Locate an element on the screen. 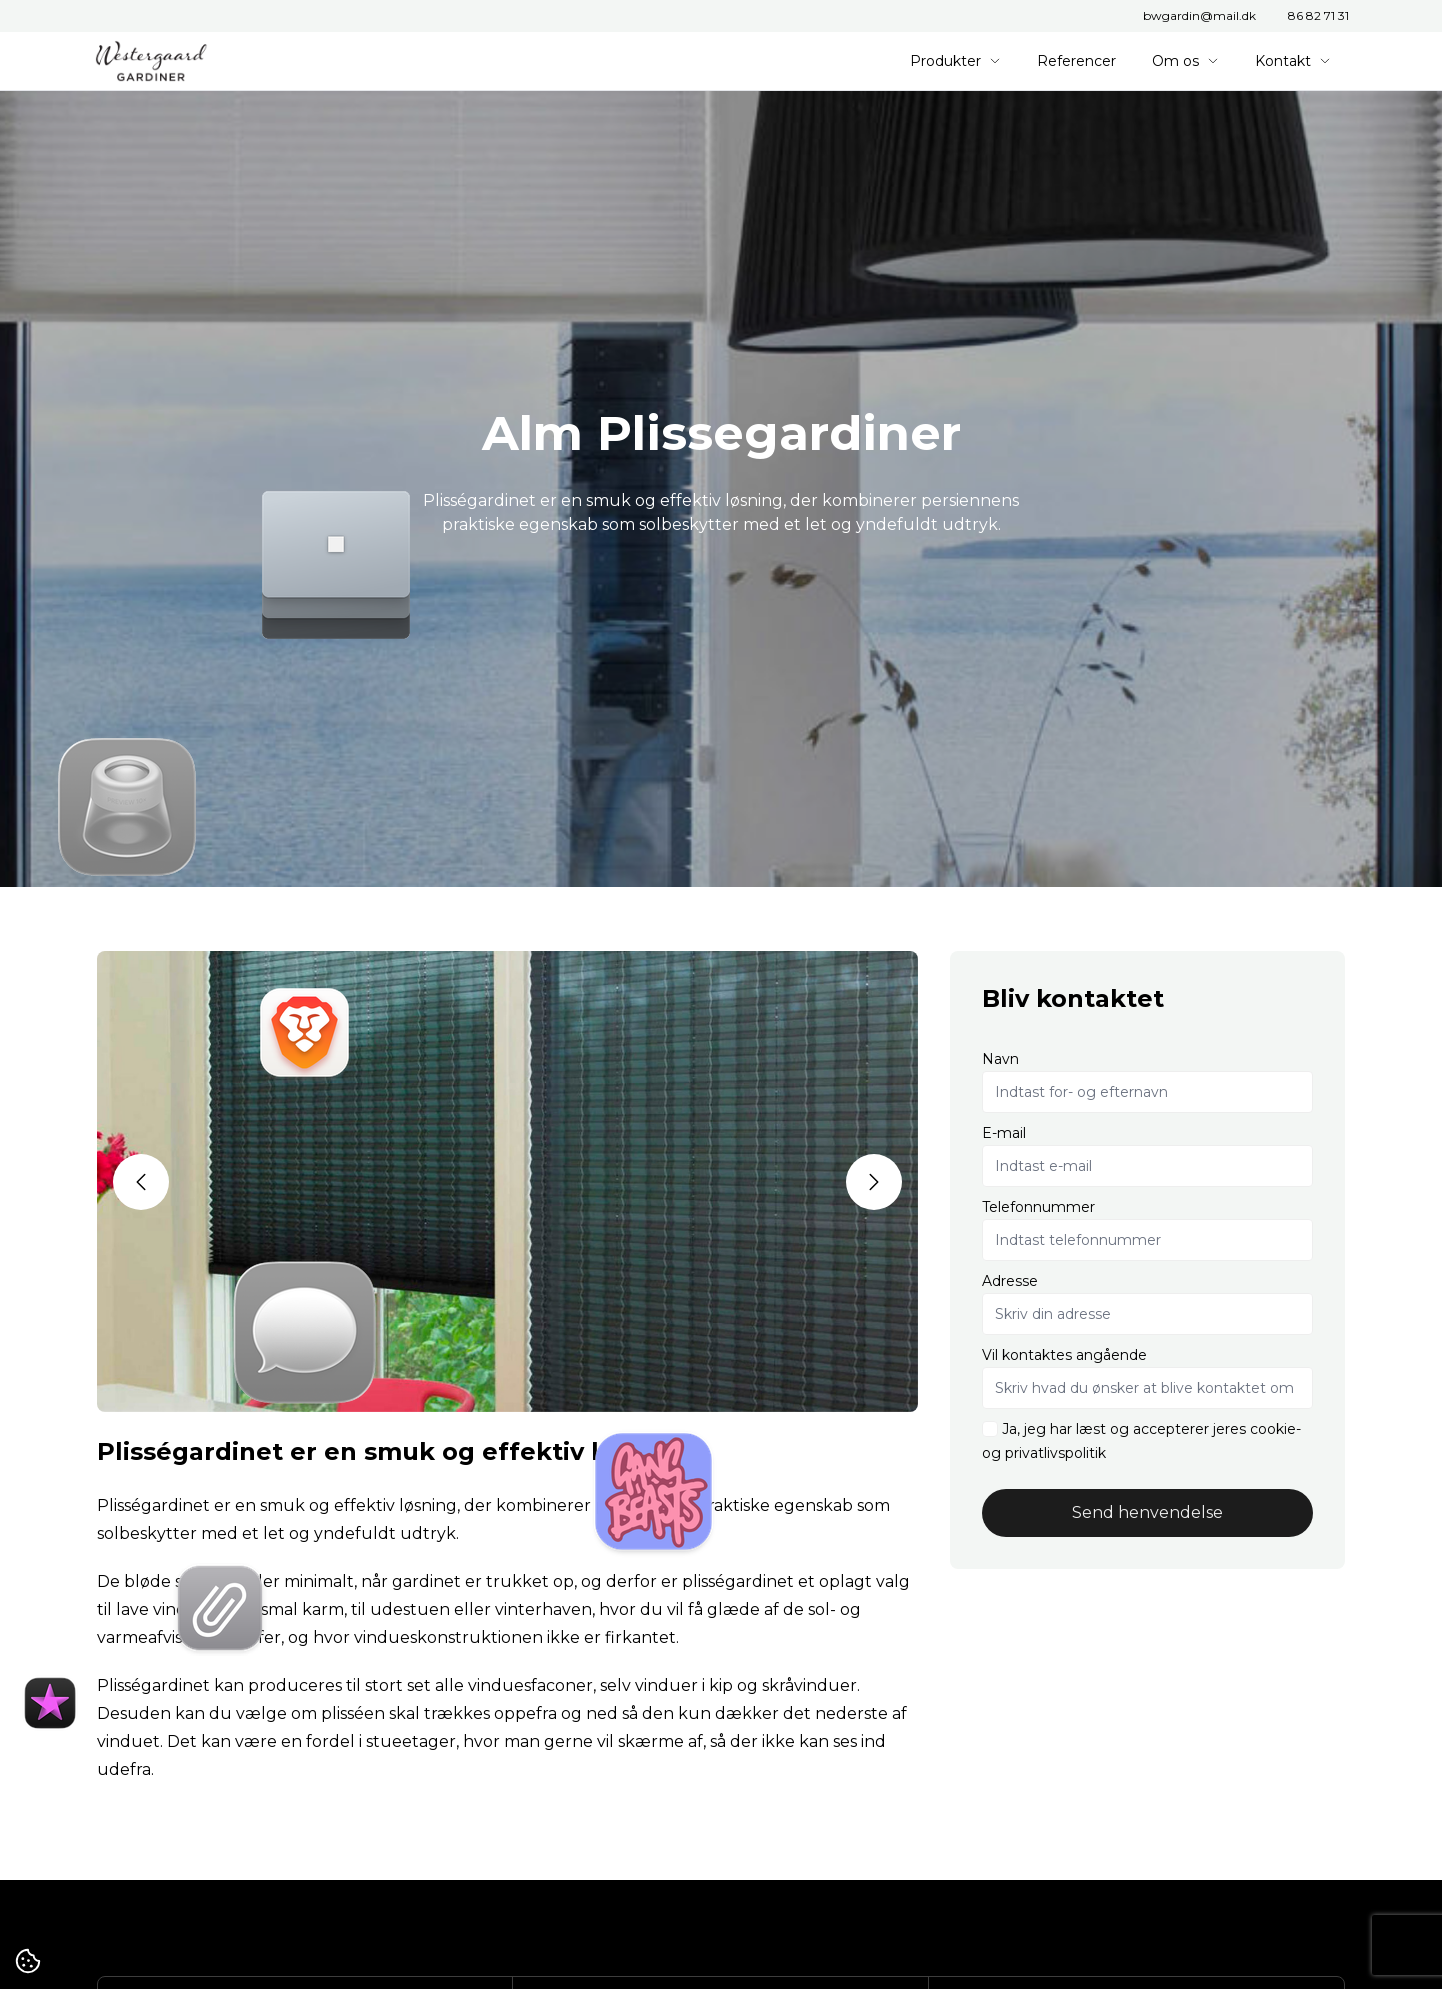  launch Gang Beasts game is located at coordinates (653, 1491).